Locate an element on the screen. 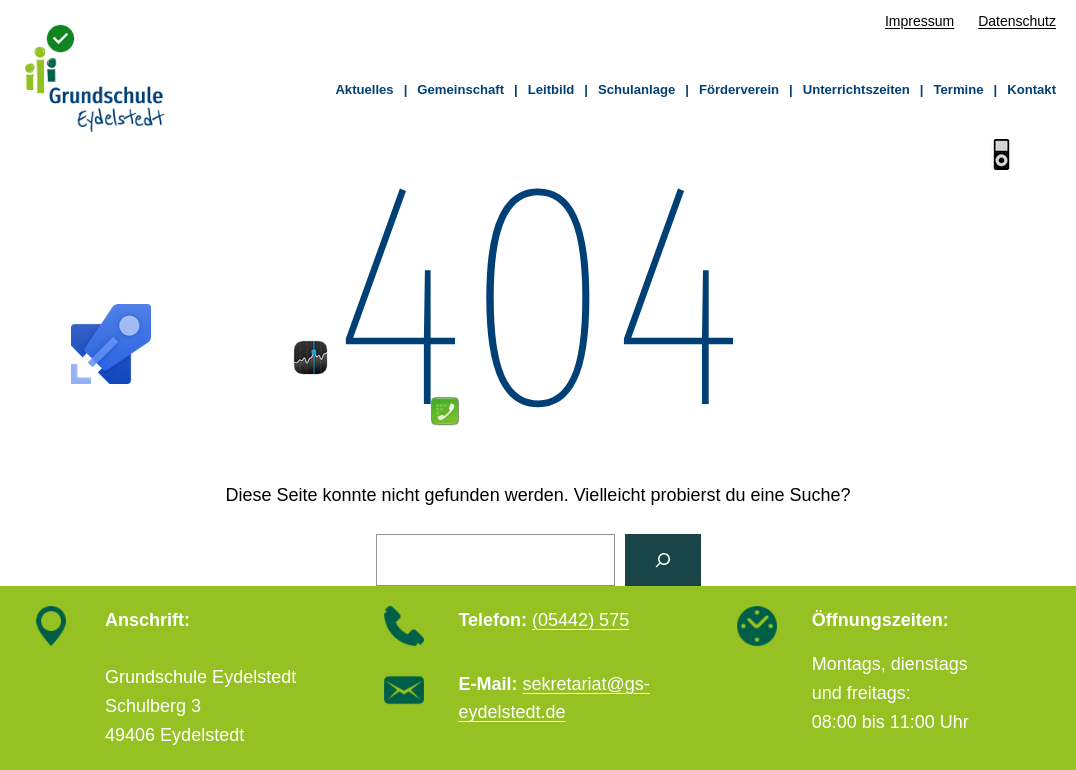  open the phone calls app is located at coordinates (445, 411).